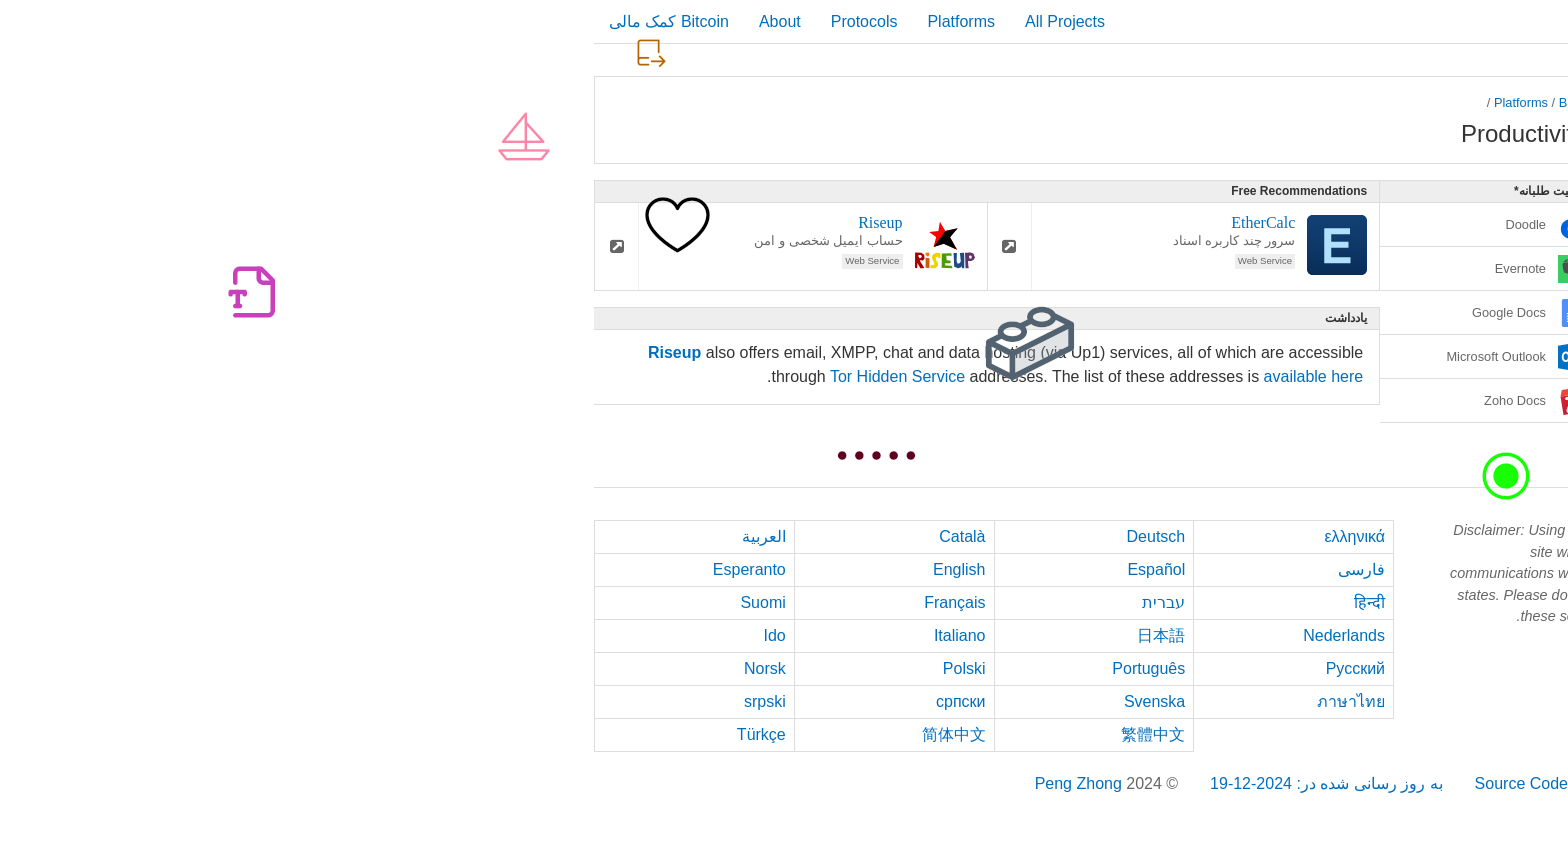 This screenshot has width=1568, height=852. Describe the element at coordinates (254, 292) in the screenshot. I see `text or document file type` at that location.